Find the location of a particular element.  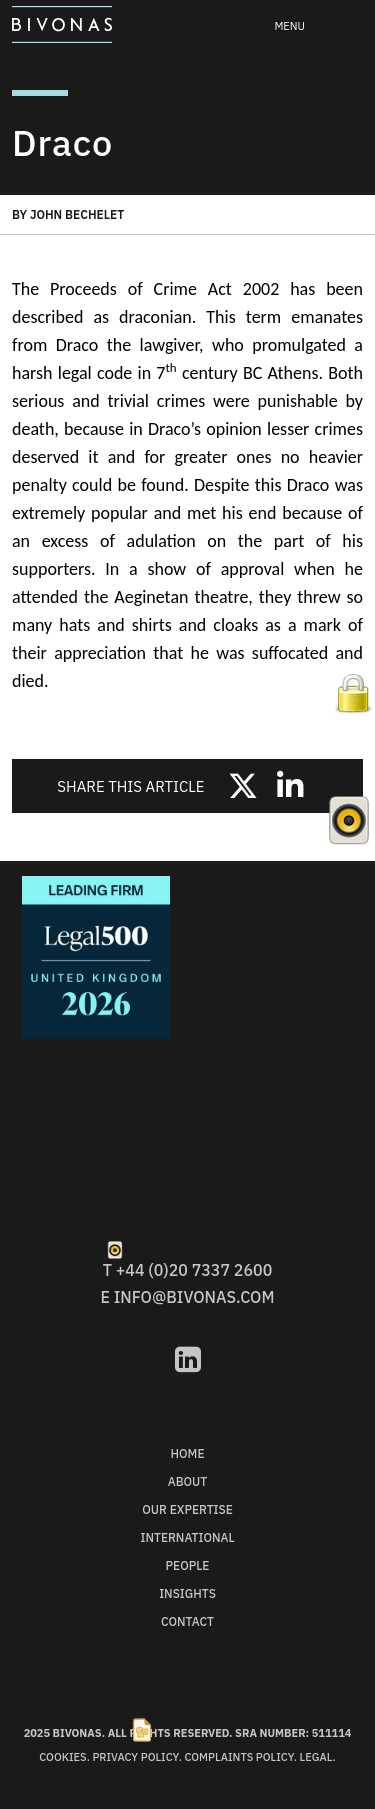

libreoffice draw template file is located at coordinates (142, 1730).